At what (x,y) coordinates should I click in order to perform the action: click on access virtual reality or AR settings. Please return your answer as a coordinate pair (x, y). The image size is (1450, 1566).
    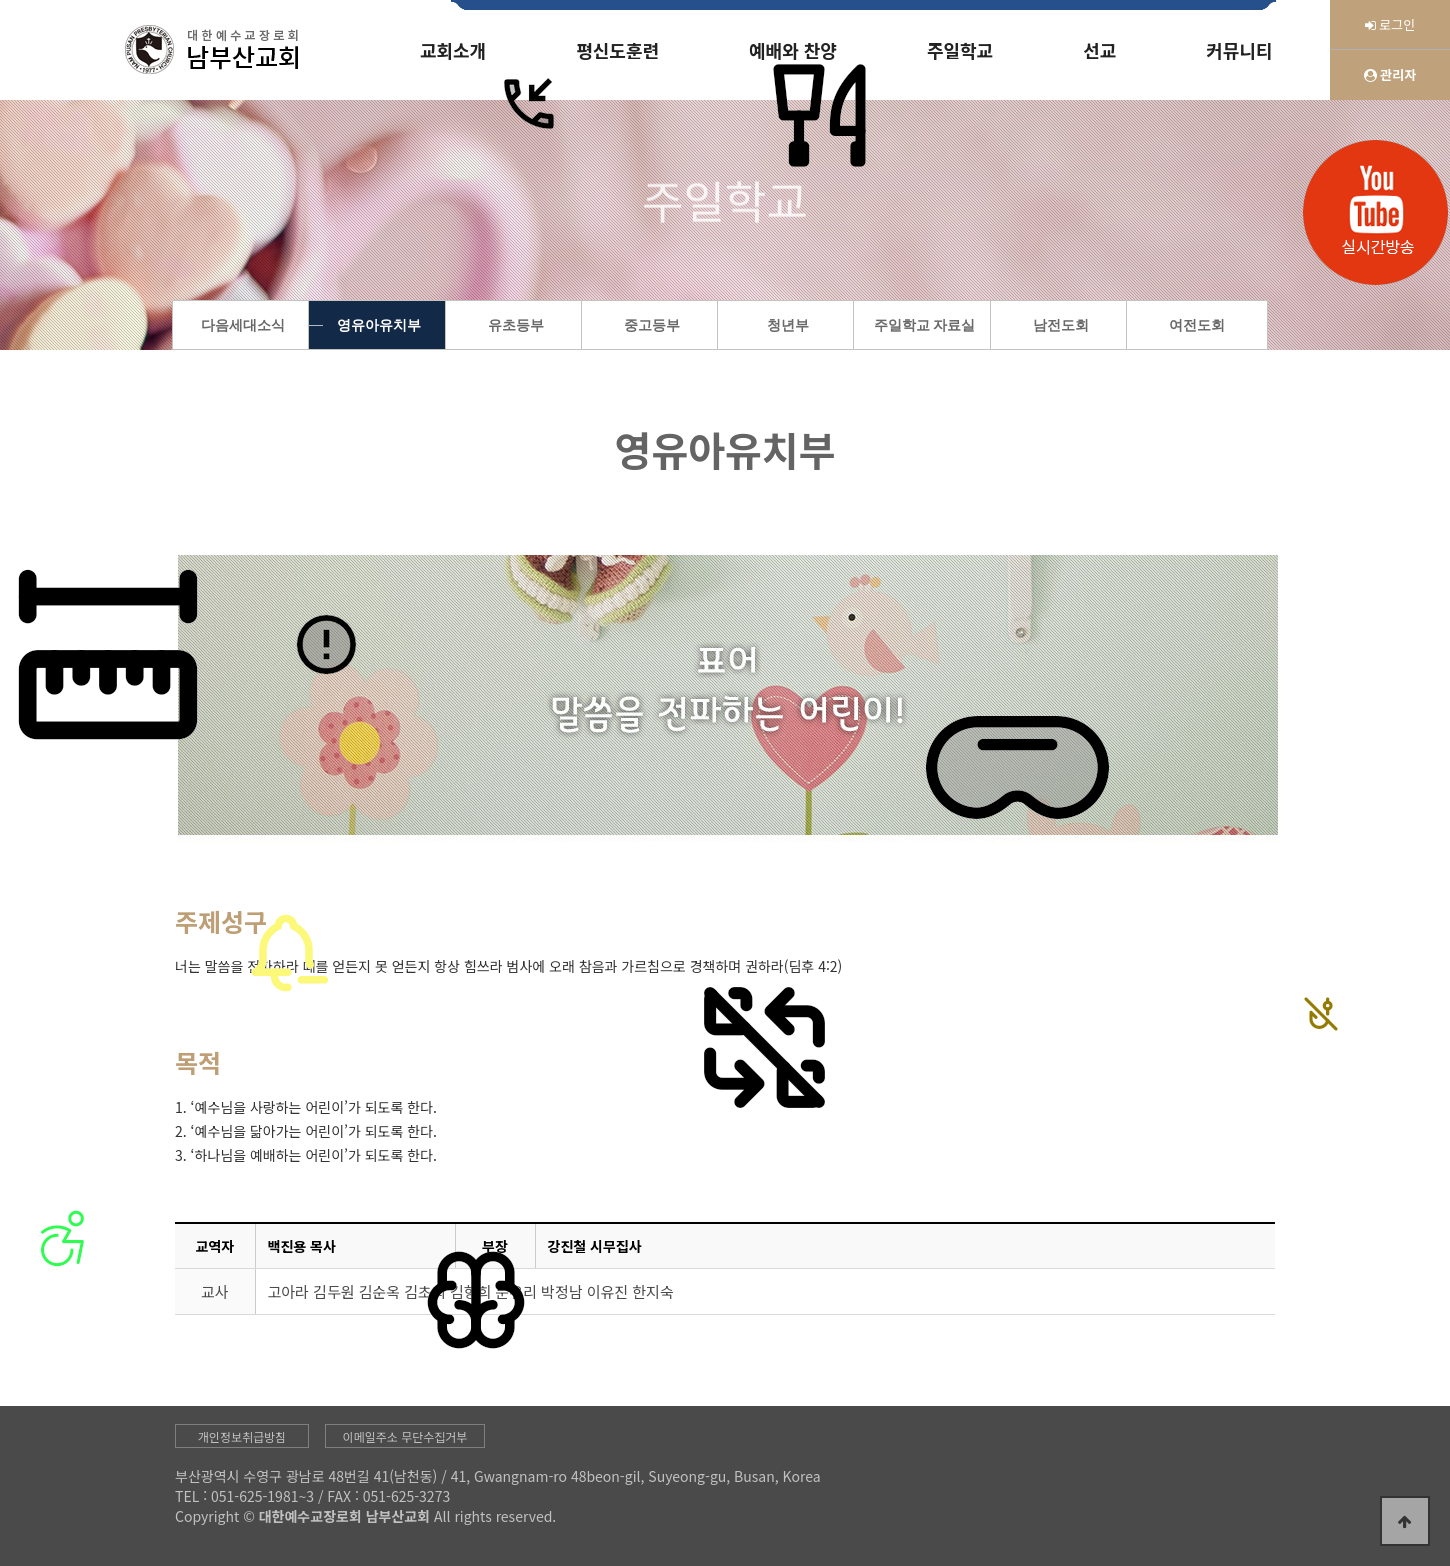
    Looking at the image, I should click on (1017, 767).